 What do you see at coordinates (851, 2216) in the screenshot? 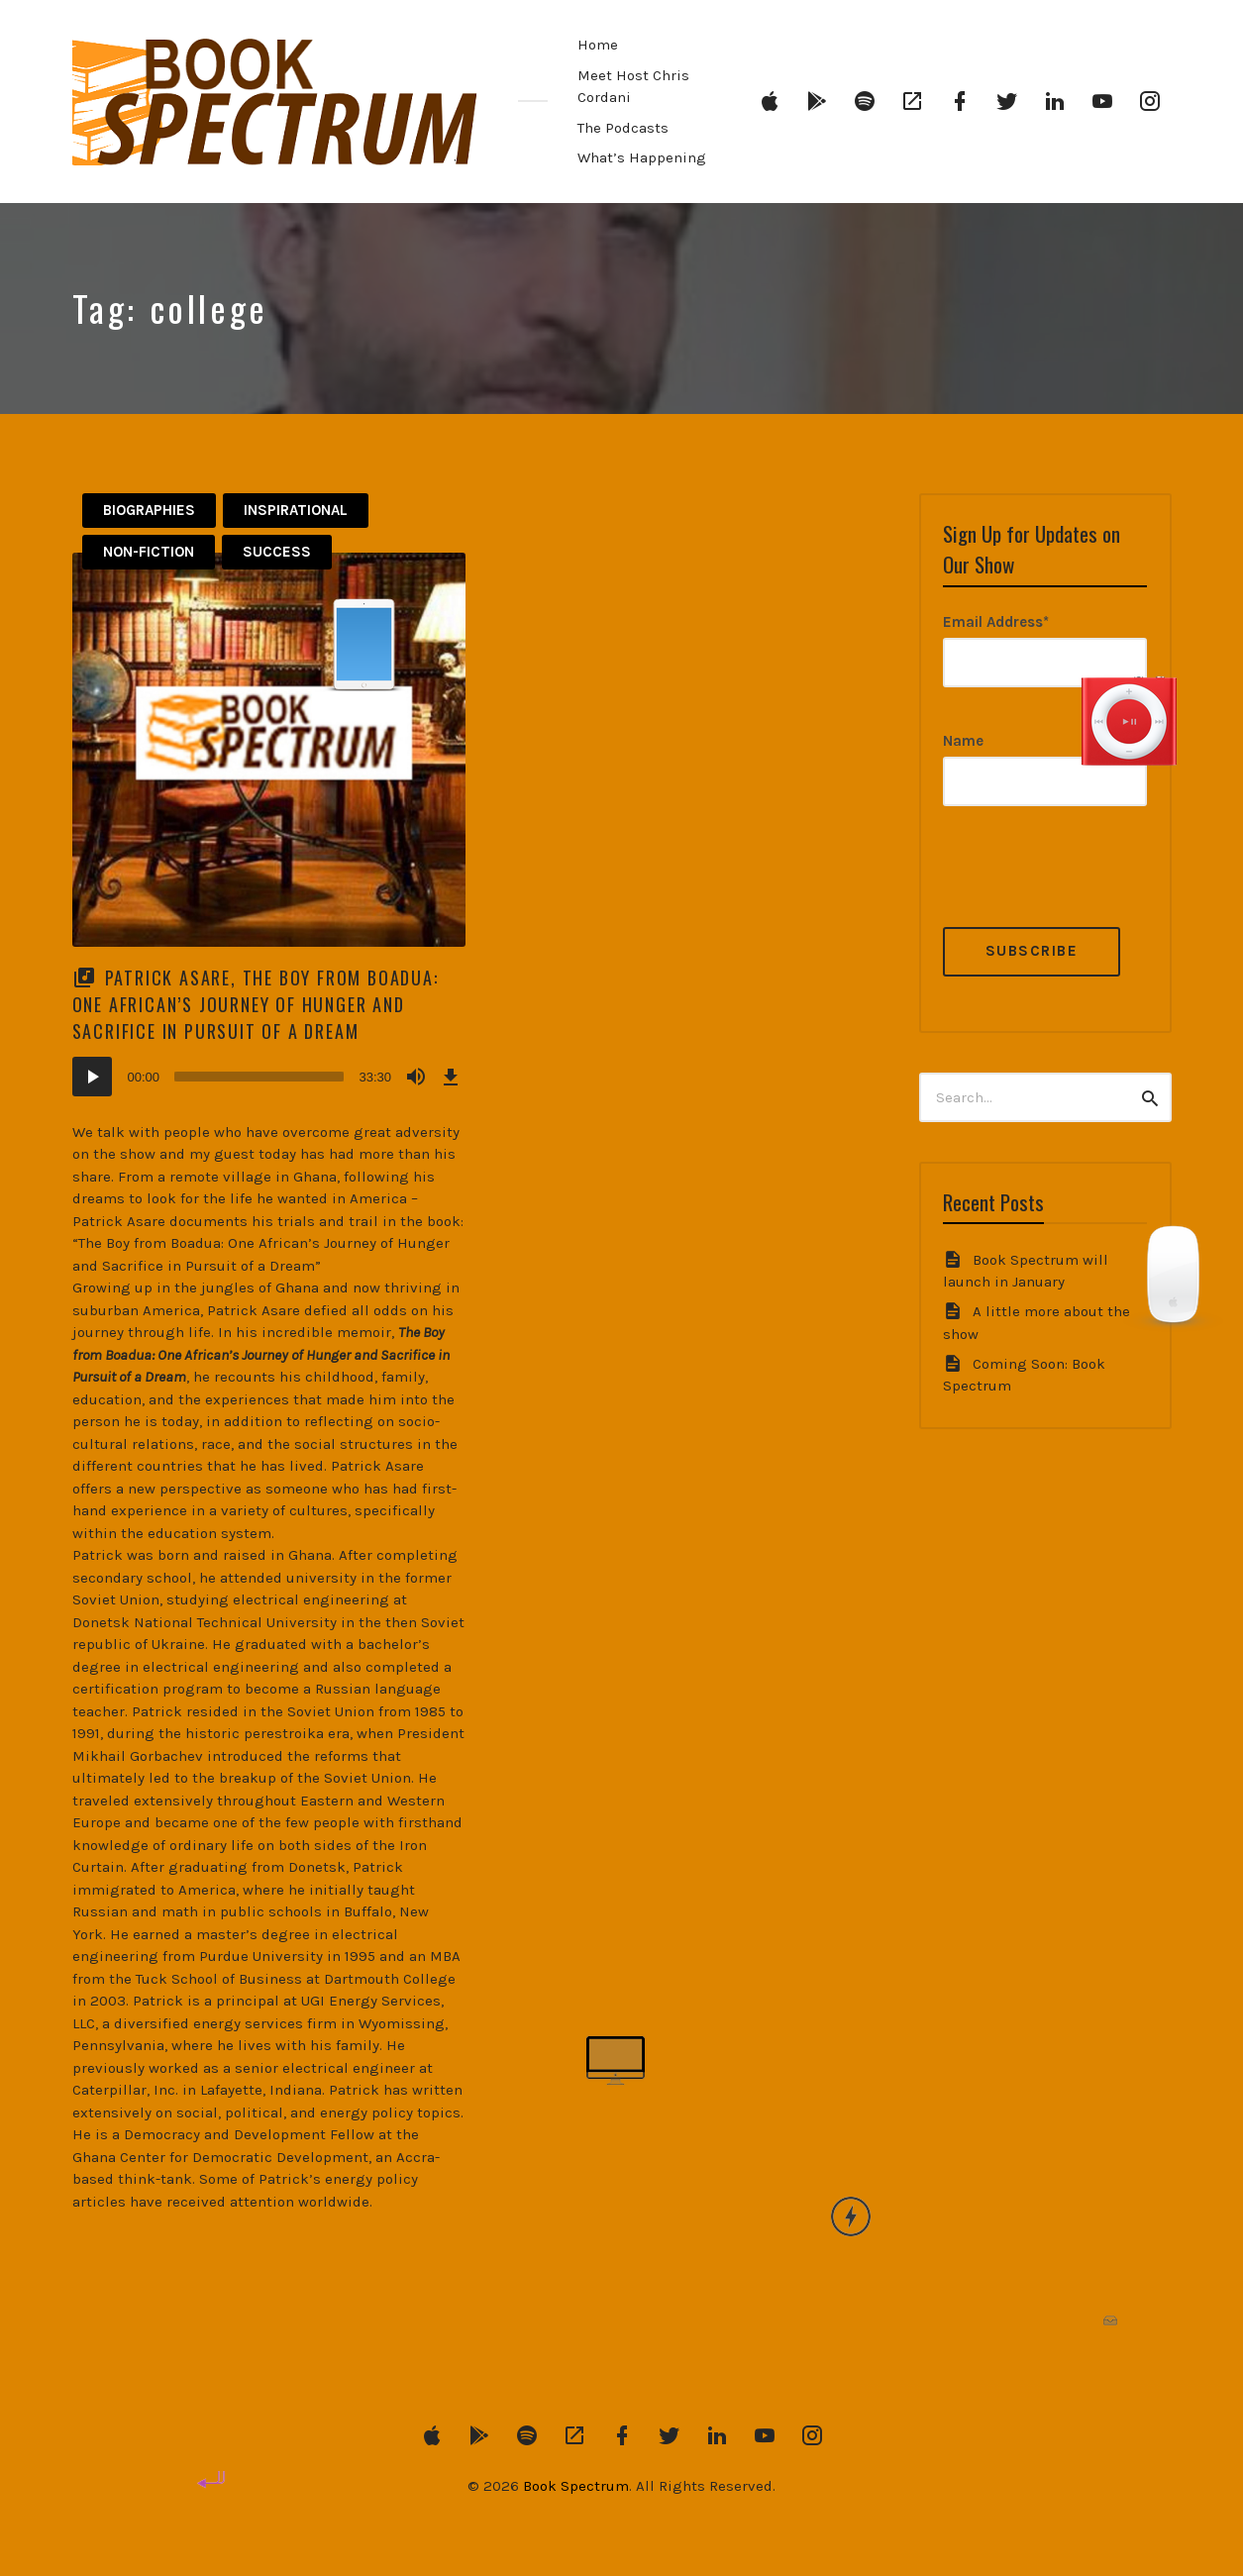
I see `access power and battery settings` at bounding box center [851, 2216].